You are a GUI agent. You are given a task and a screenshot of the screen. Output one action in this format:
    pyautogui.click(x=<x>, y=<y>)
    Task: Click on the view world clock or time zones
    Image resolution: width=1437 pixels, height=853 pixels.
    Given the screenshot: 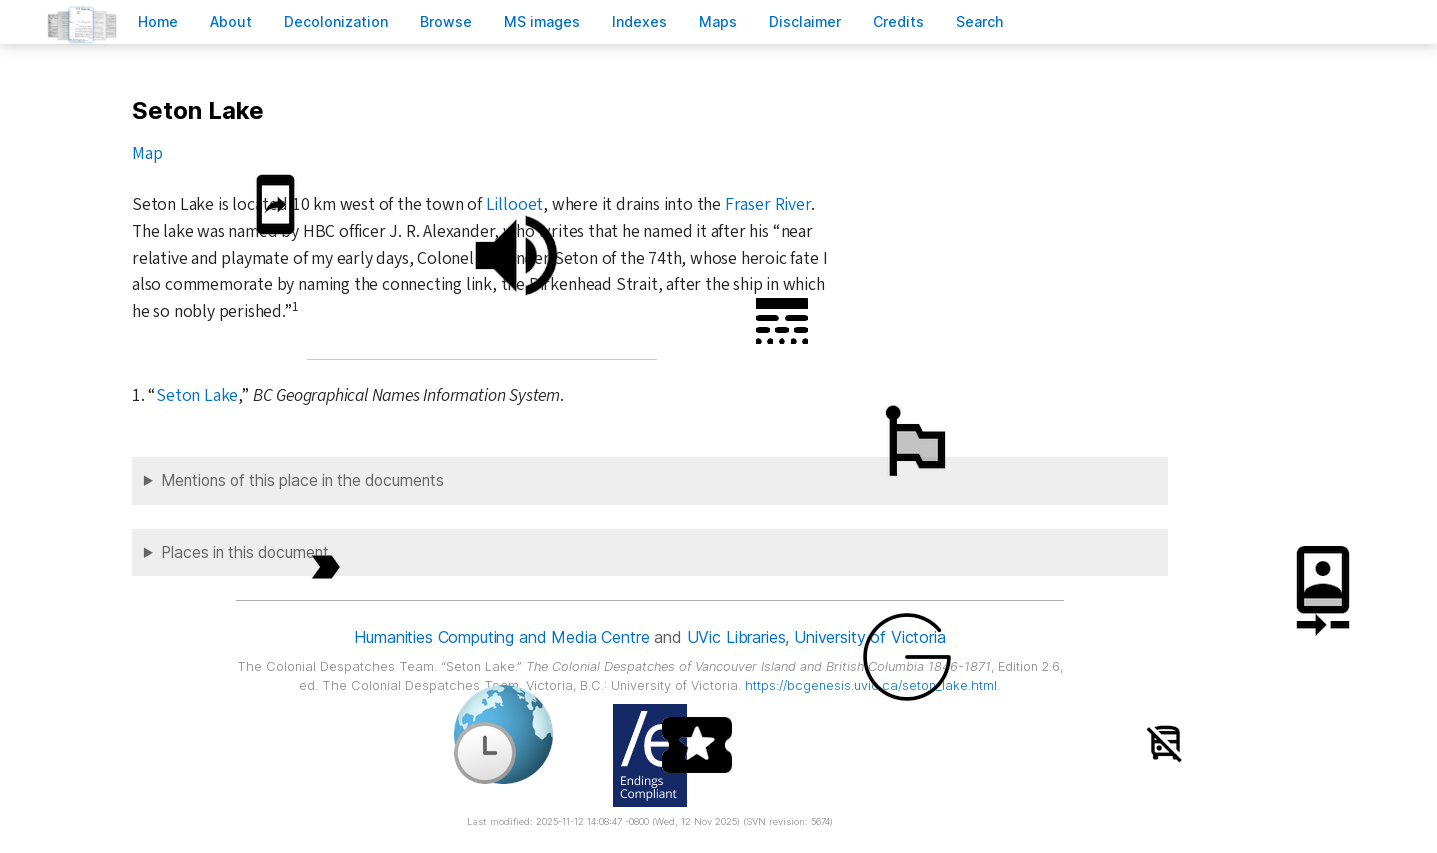 What is the action you would take?
    pyautogui.click(x=503, y=734)
    